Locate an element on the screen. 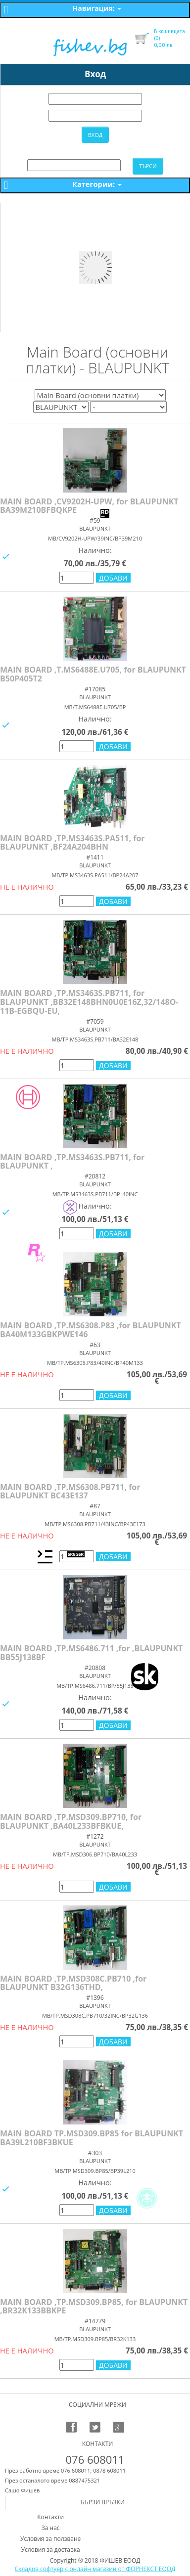 The width and height of the screenshot is (190, 2576). Rockstar Games company logo is located at coordinates (37, 1253).